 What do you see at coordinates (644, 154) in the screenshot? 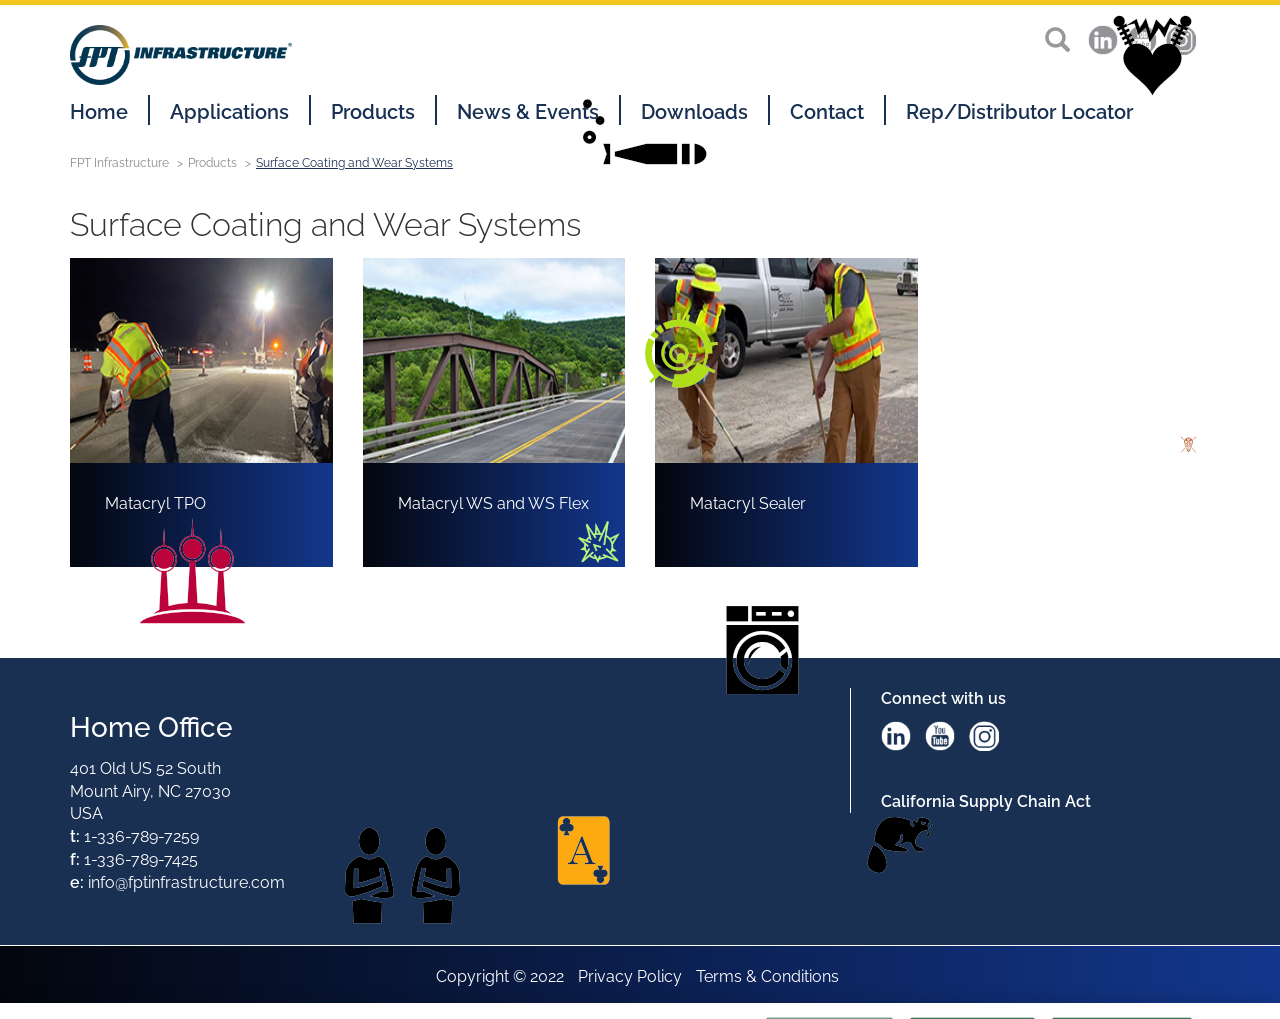
I see `launch torpedo attack in naval combat game` at bounding box center [644, 154].